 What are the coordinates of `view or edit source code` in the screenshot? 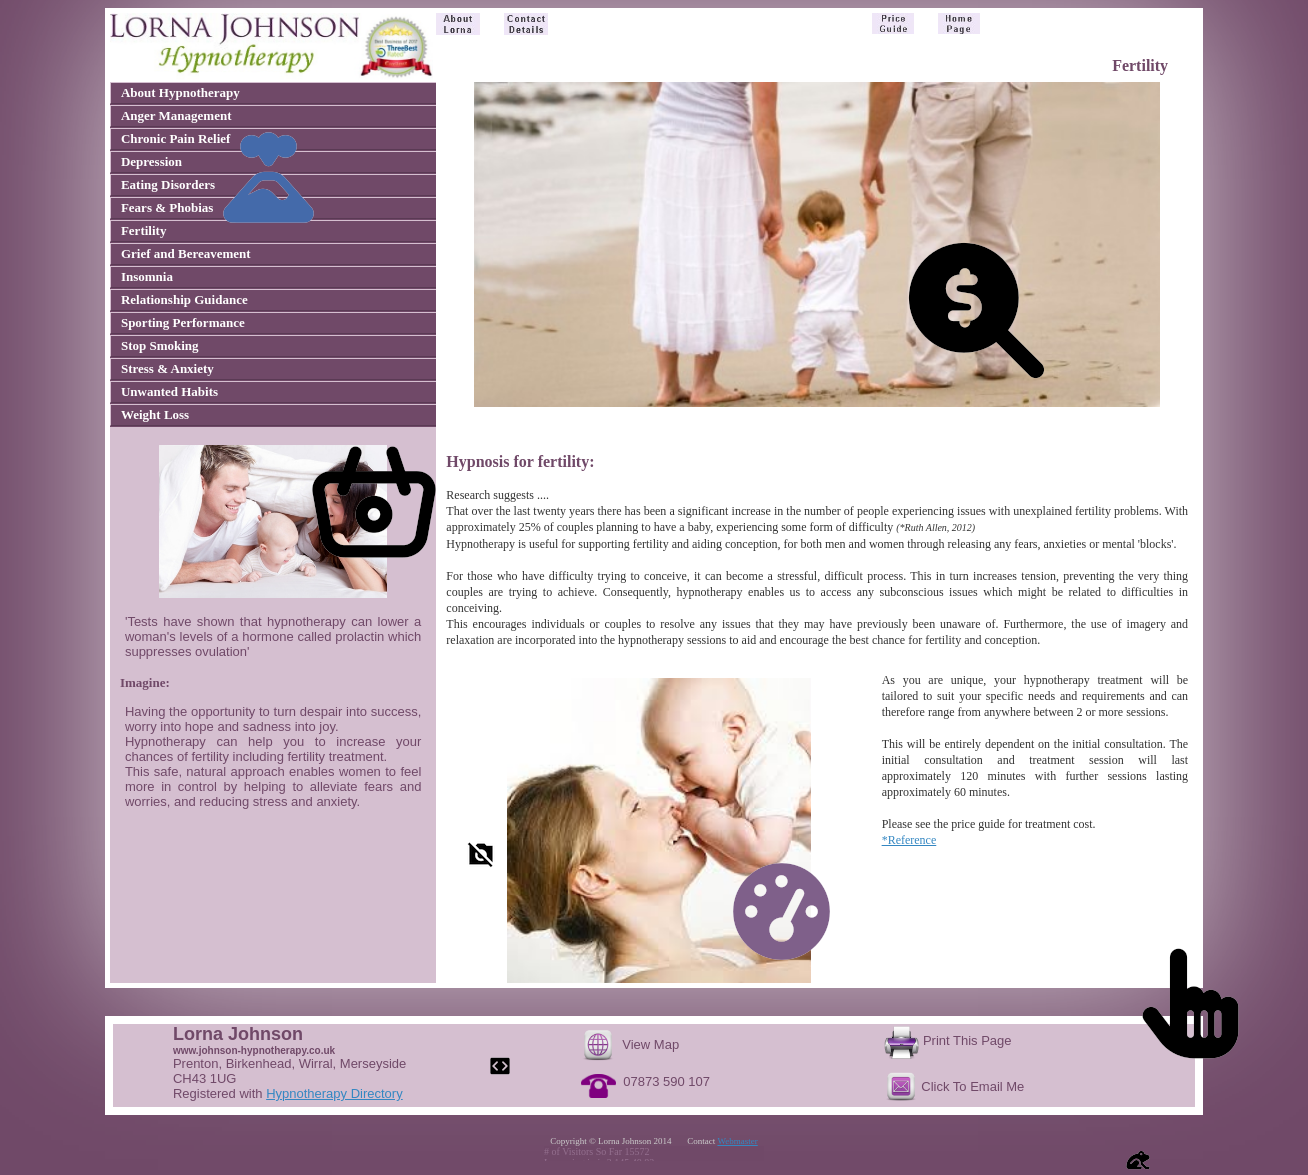 It's located at (500, 1066).